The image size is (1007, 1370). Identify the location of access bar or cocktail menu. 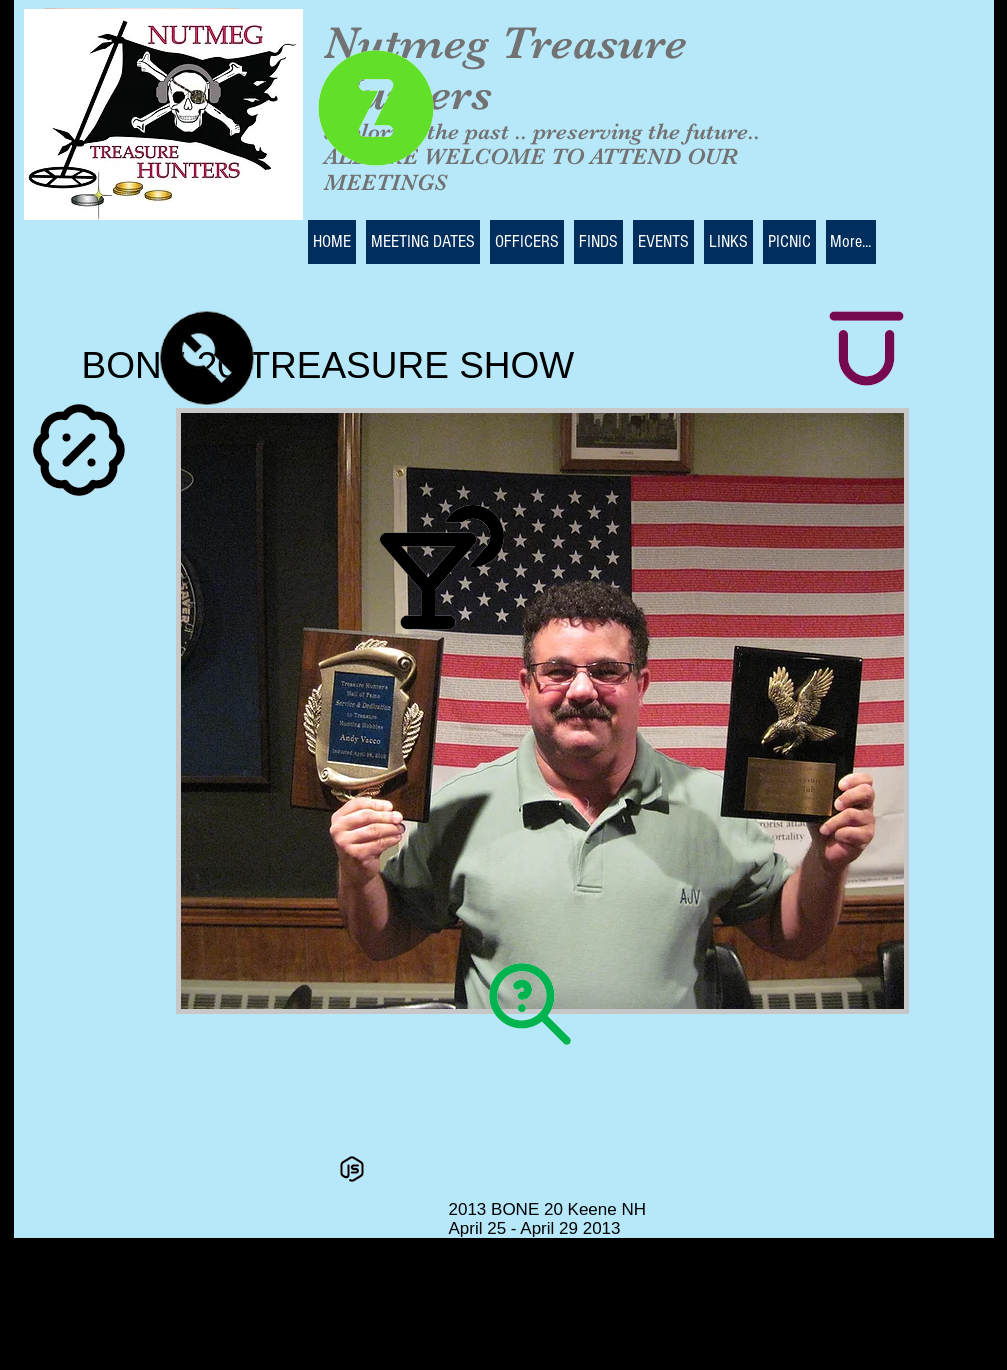
(435, 574).